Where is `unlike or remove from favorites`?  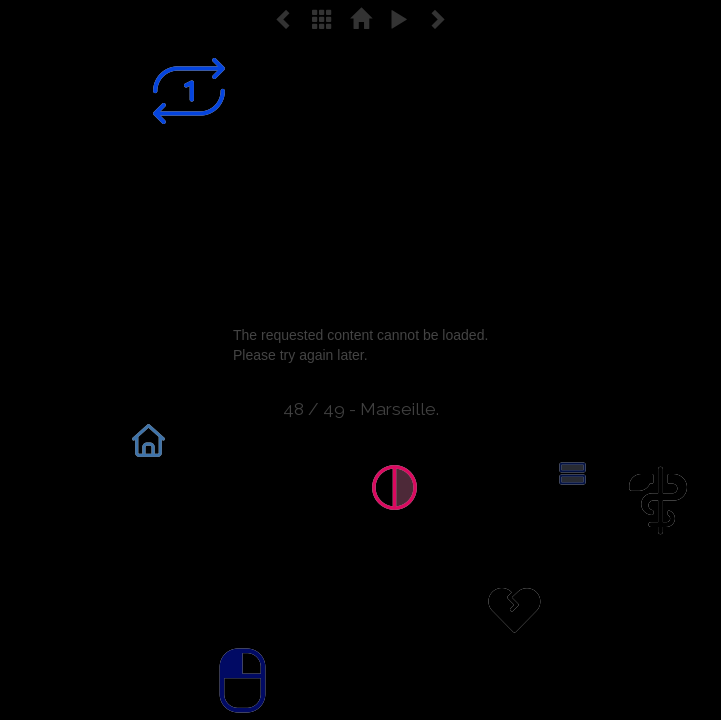
unlike or remove from favorites is located at coordinates (514, 608).